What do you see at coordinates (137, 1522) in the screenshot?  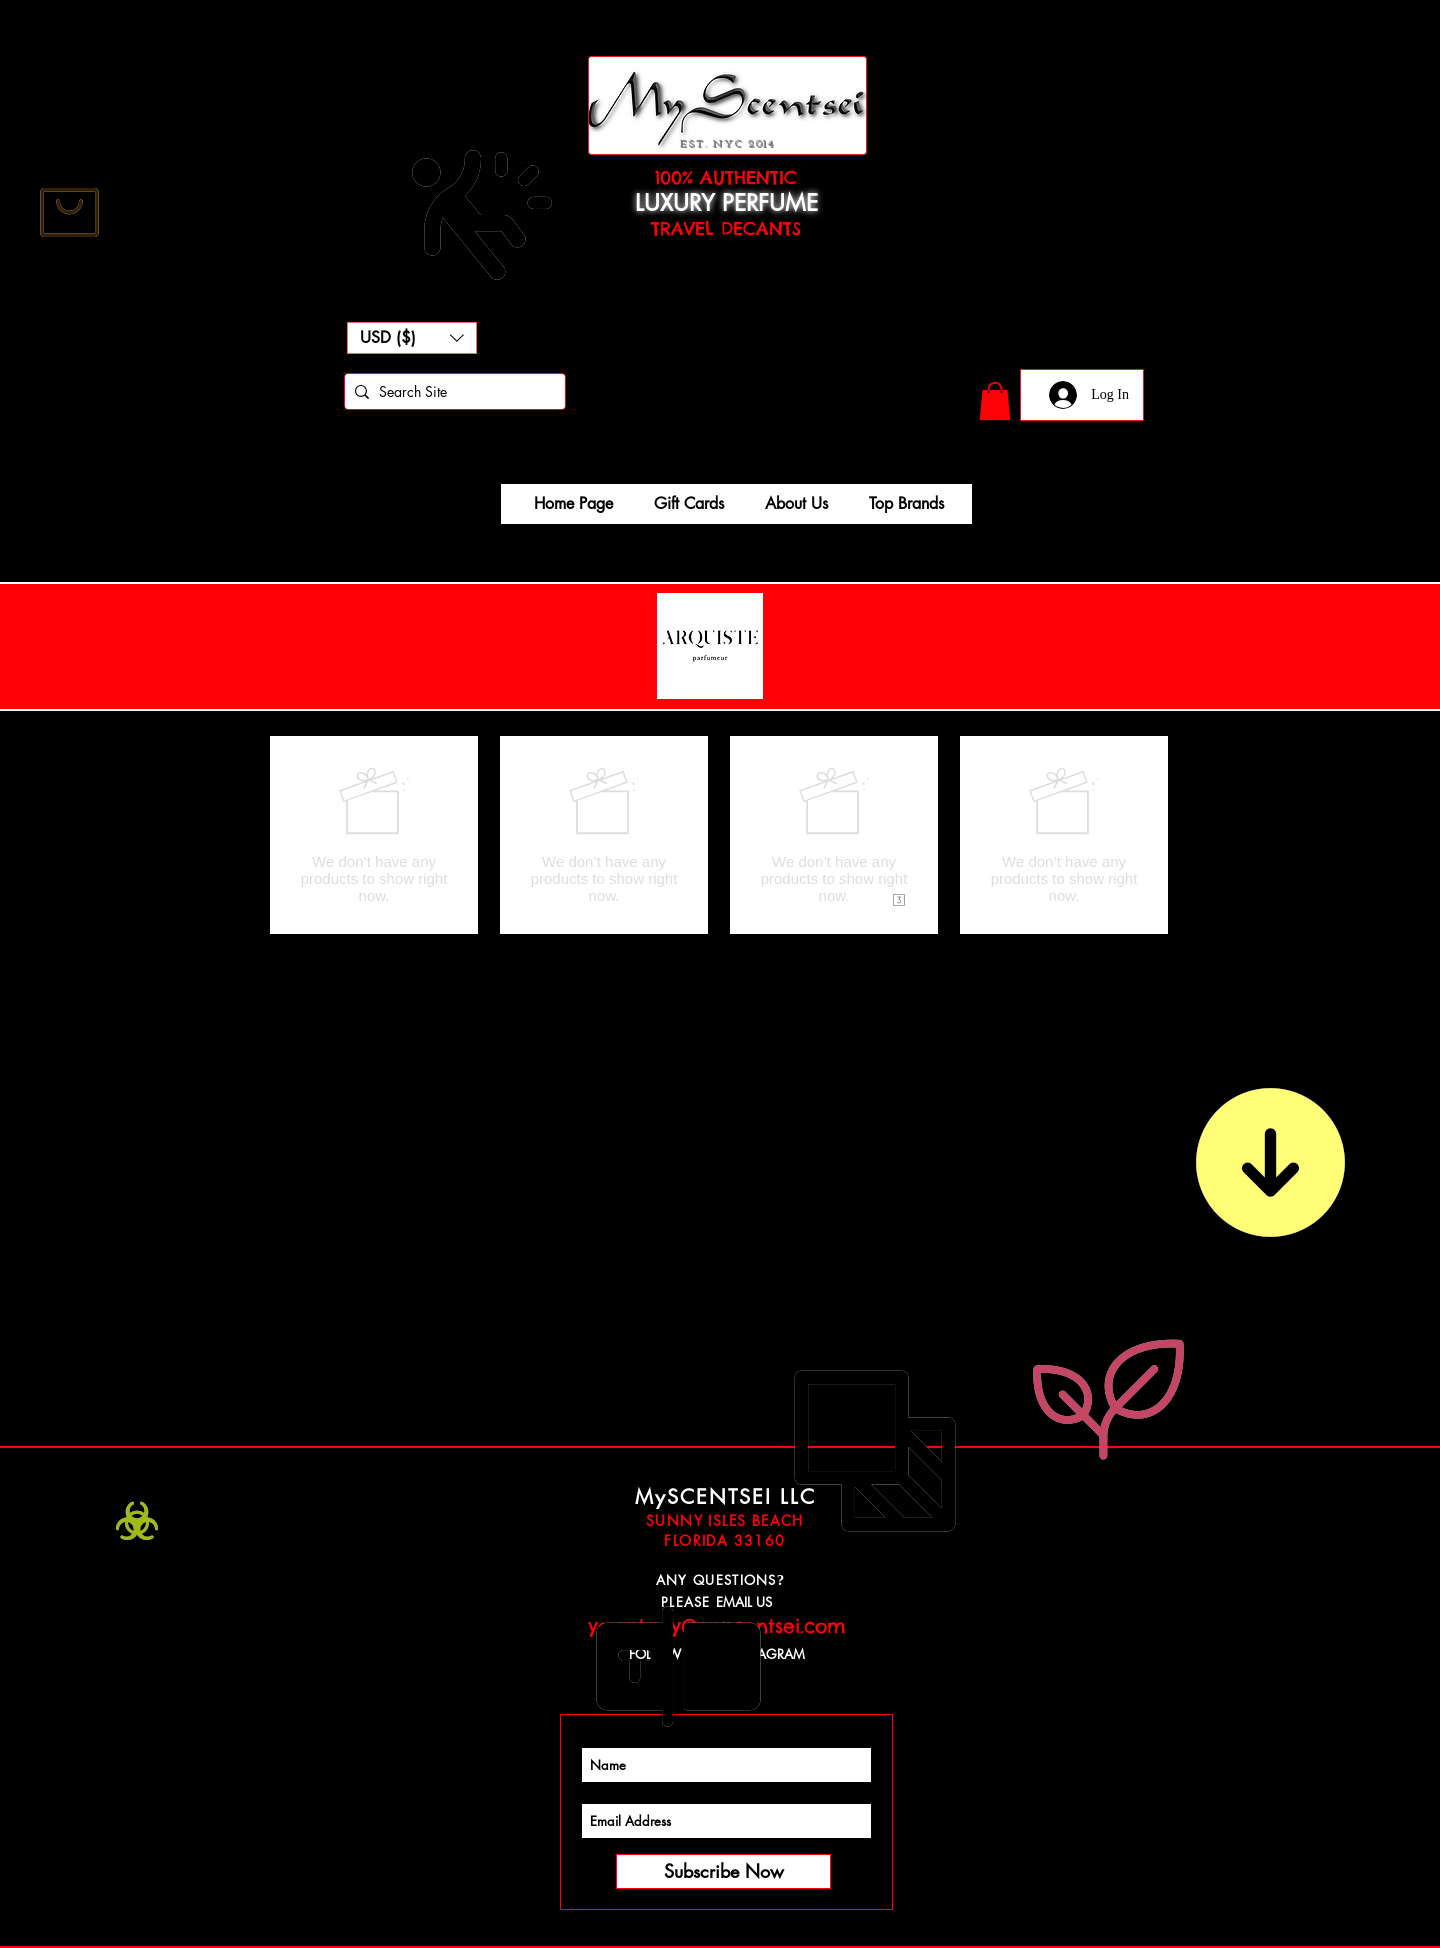 I see `indicates hazardous or dangerous content warning` at bounding box center [137, 1522].